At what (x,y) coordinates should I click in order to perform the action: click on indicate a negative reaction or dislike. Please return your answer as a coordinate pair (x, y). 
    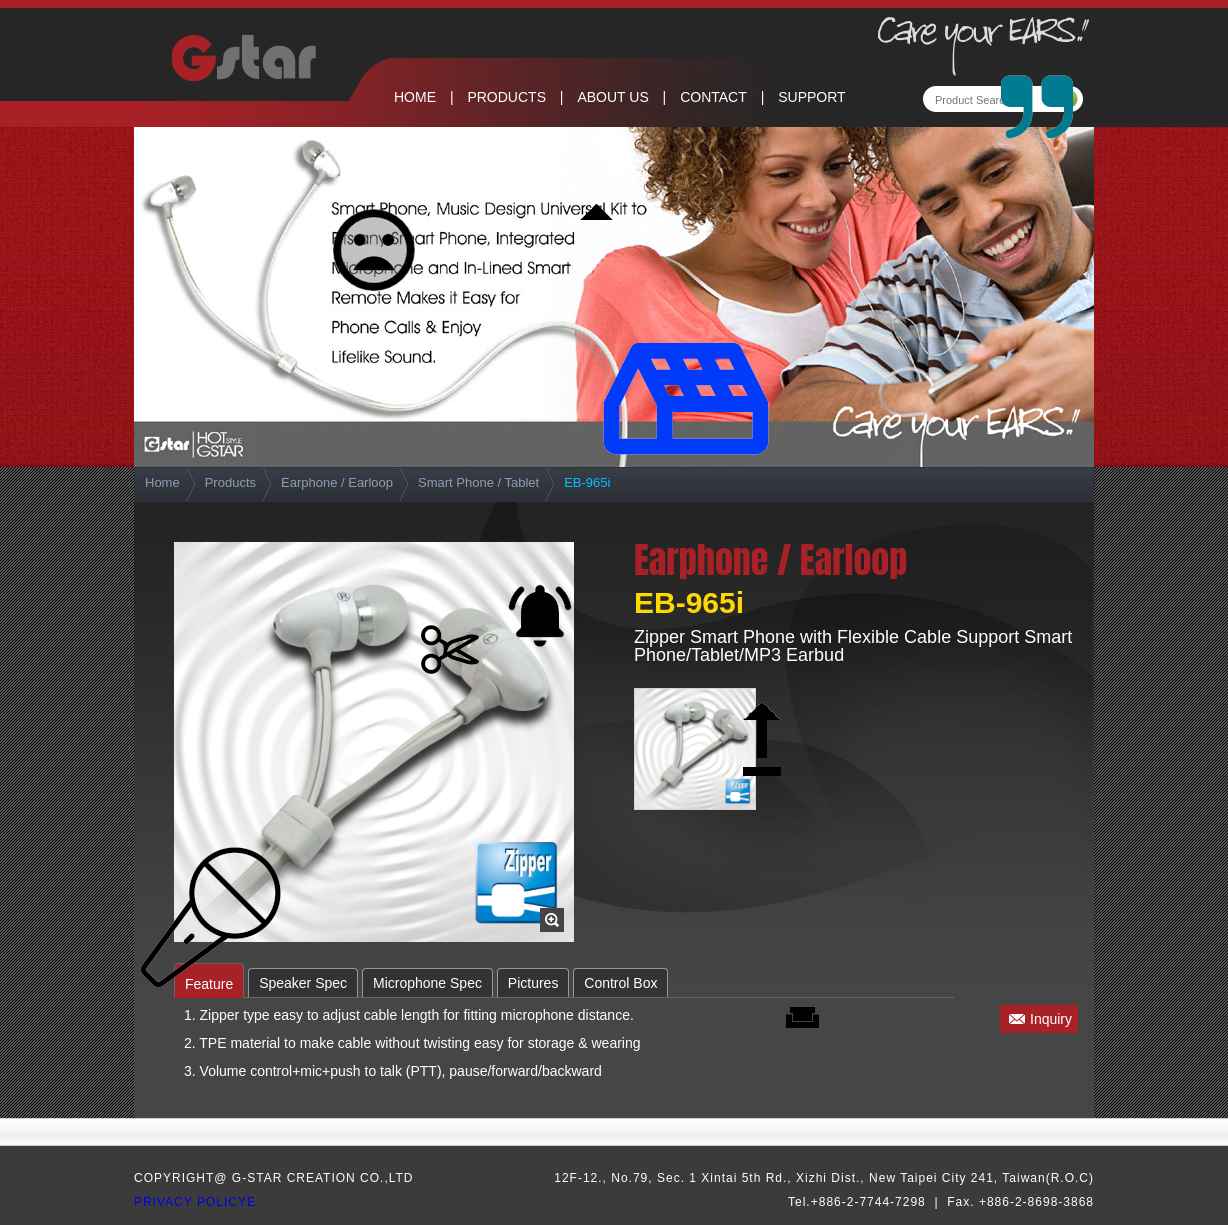
    Looking at the image, I should click on (374, 250).